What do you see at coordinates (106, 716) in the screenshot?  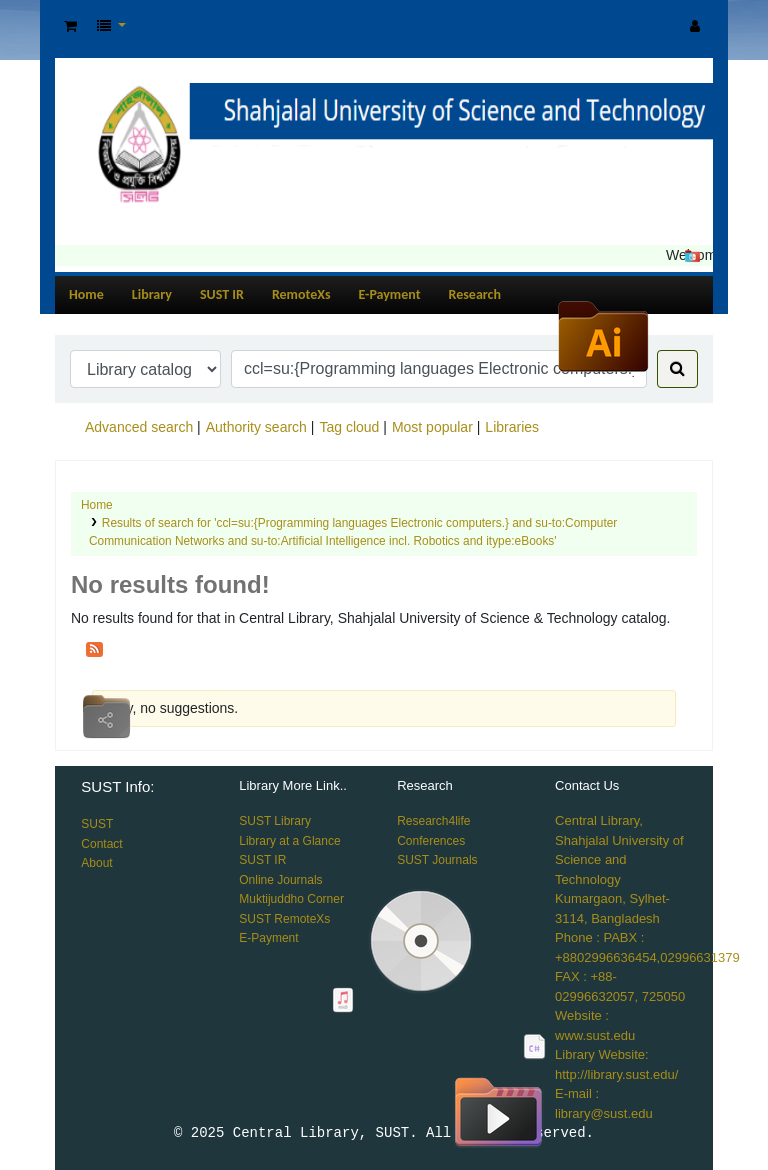 I see `open your public shared folder` at bounding box center [106, 716].